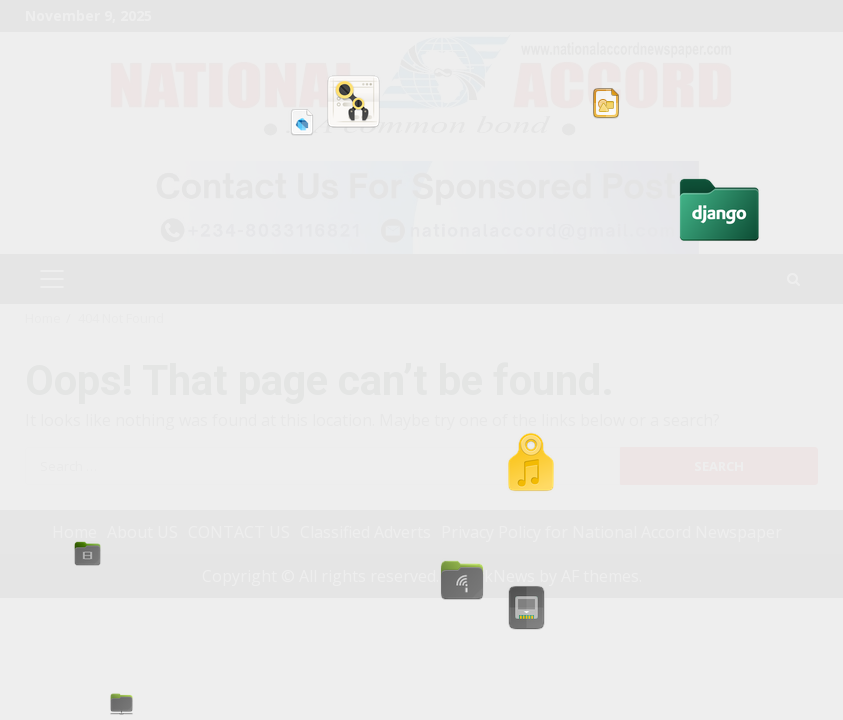  I want to click on access files stored on a remote server, so click(121, 703).